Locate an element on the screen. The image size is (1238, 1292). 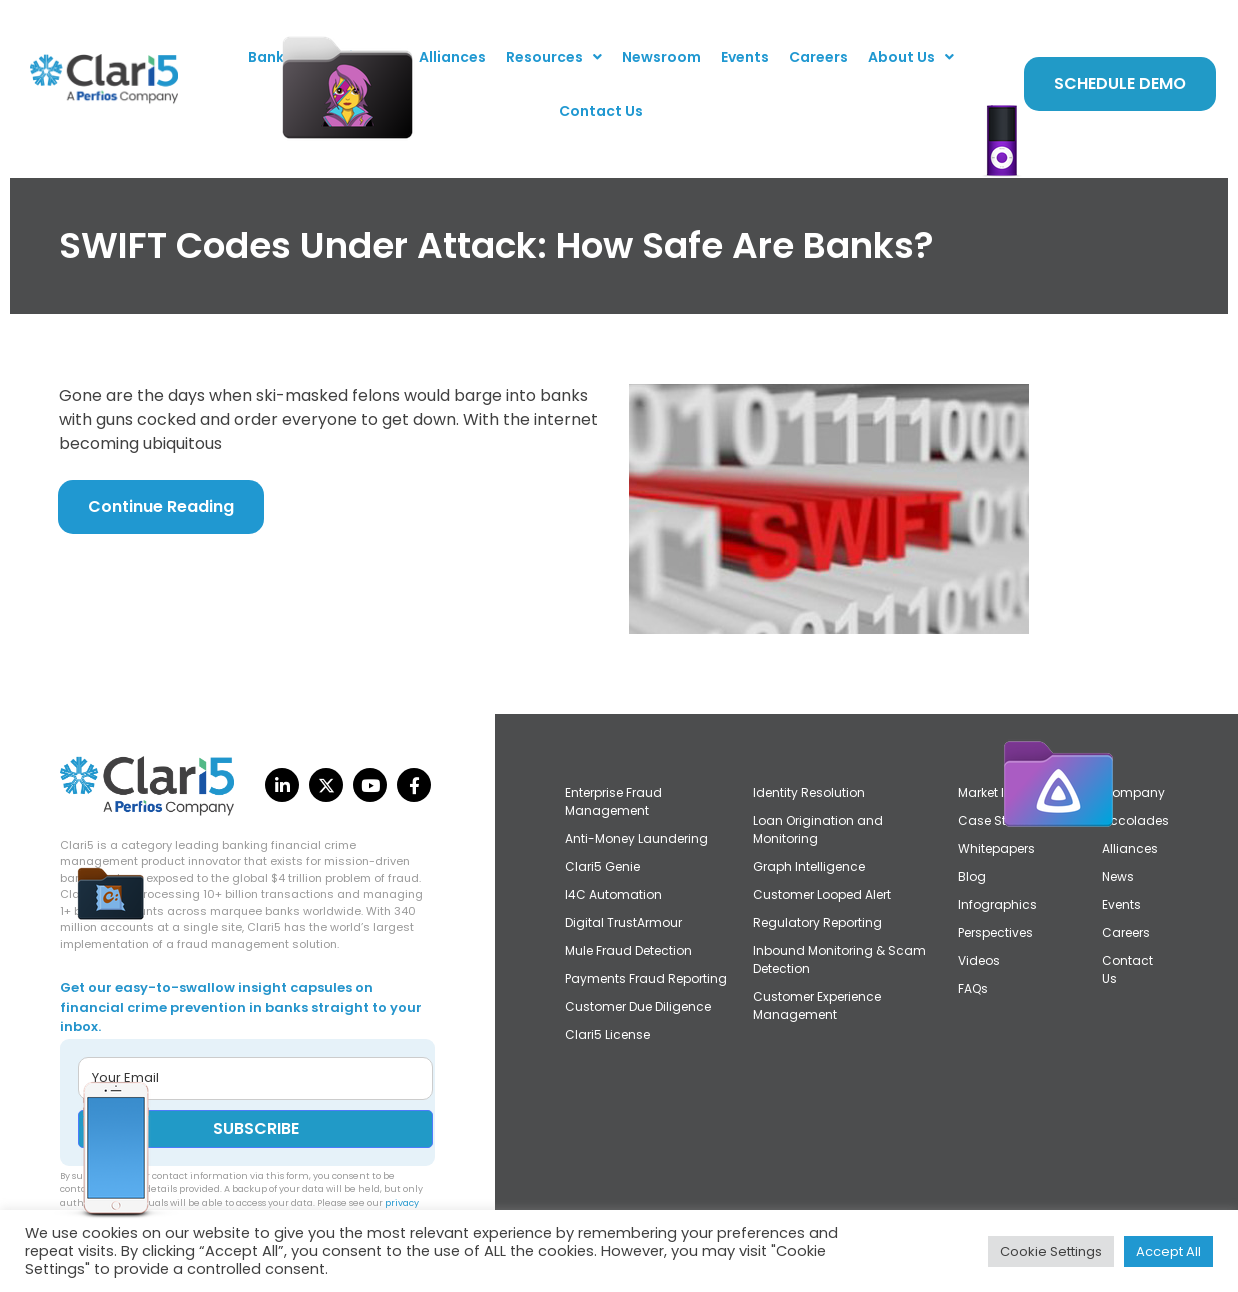
folder containing chocolatey package manager files is located at coordinates (110, 895).